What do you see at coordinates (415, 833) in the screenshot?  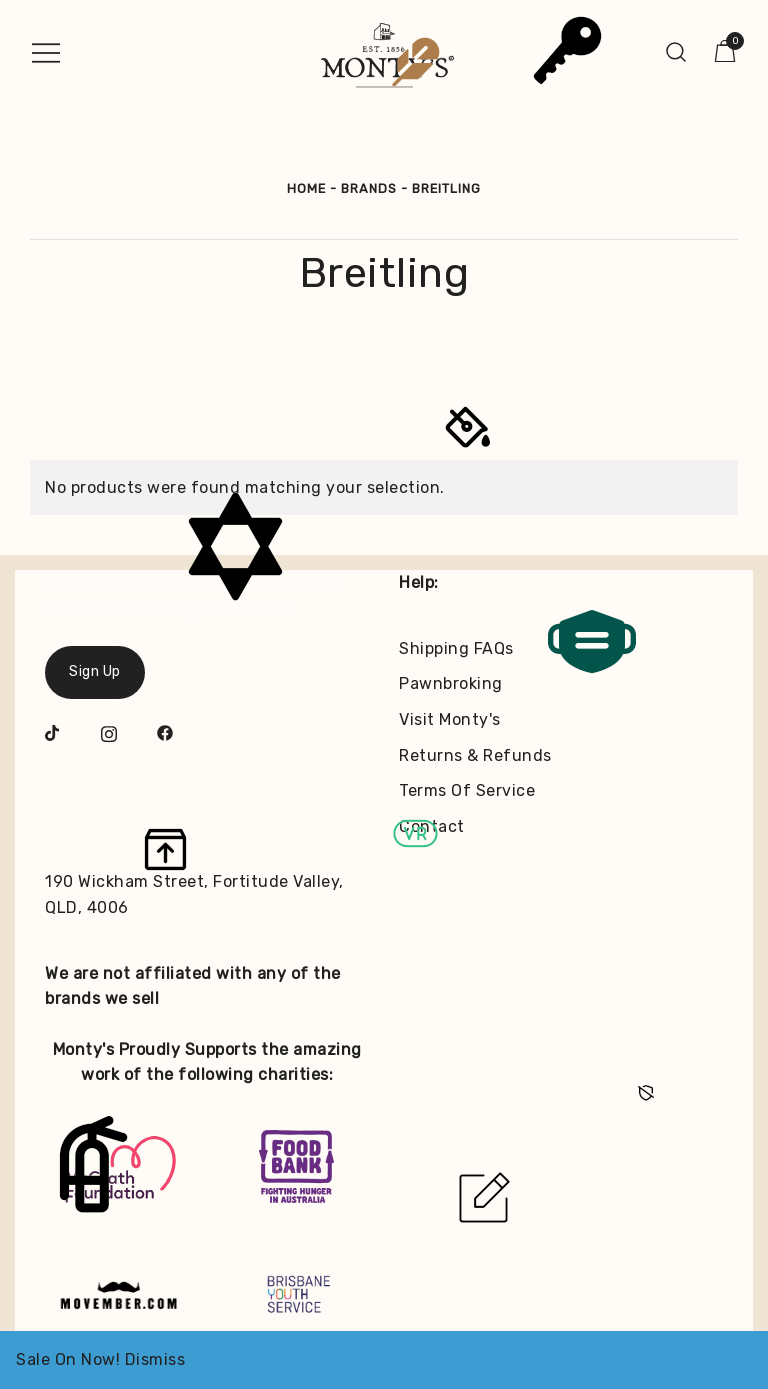 I see `access virtual reality mode or settings` at bounding box center [415, 833].